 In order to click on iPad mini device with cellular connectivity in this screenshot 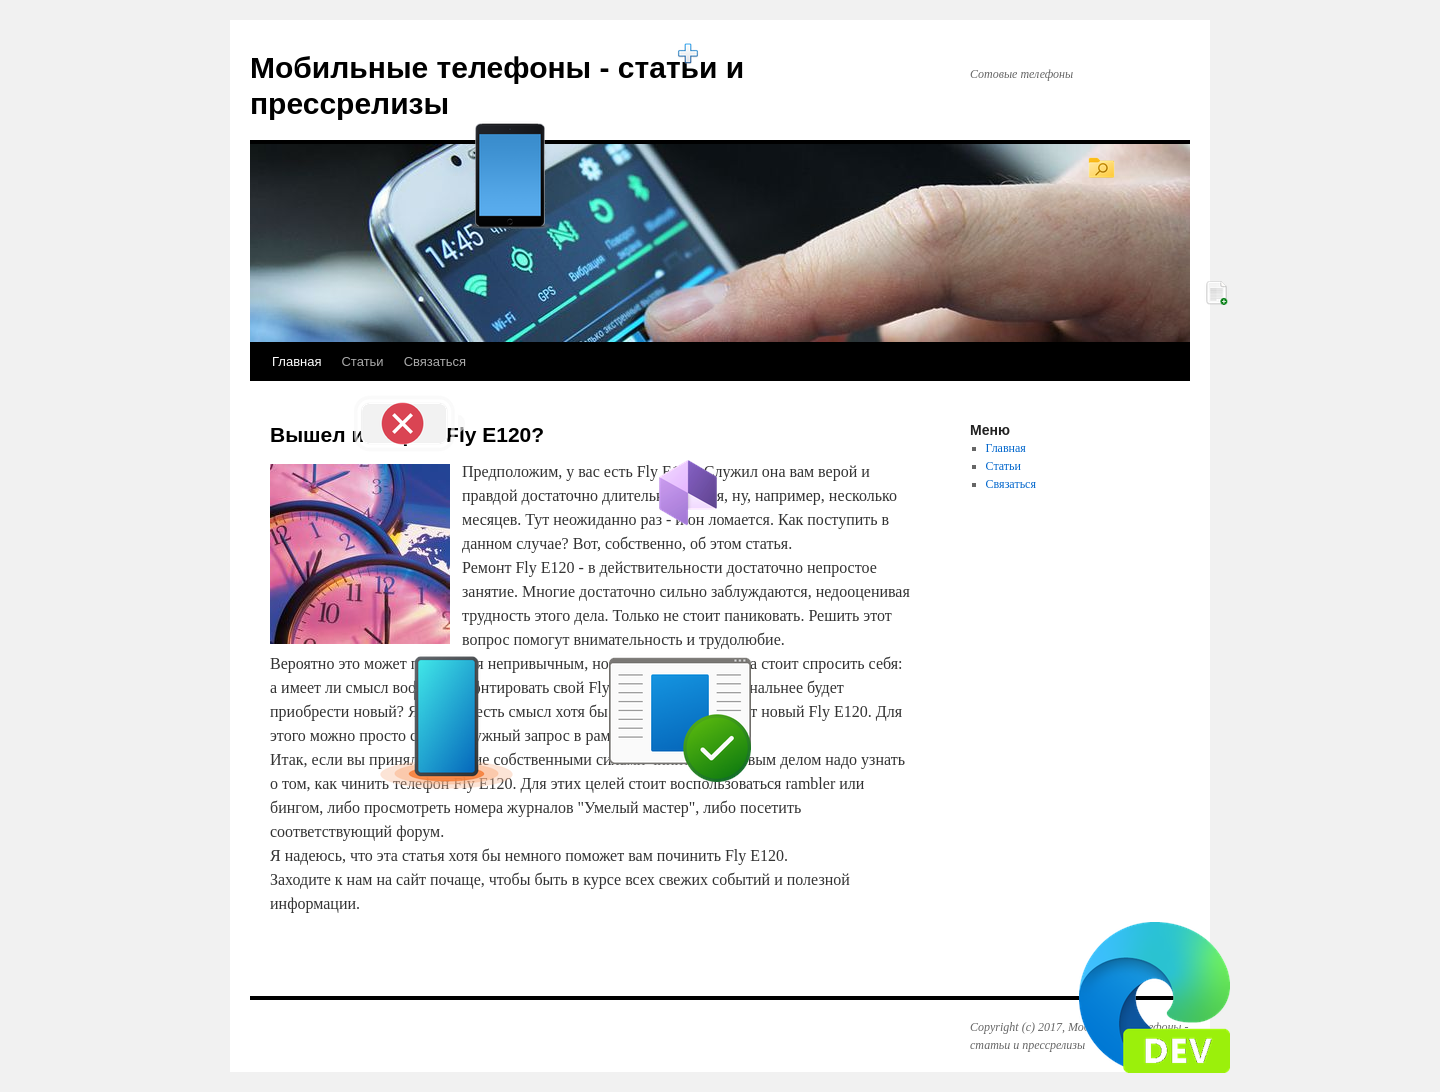, I will do `click(510, 166)`.